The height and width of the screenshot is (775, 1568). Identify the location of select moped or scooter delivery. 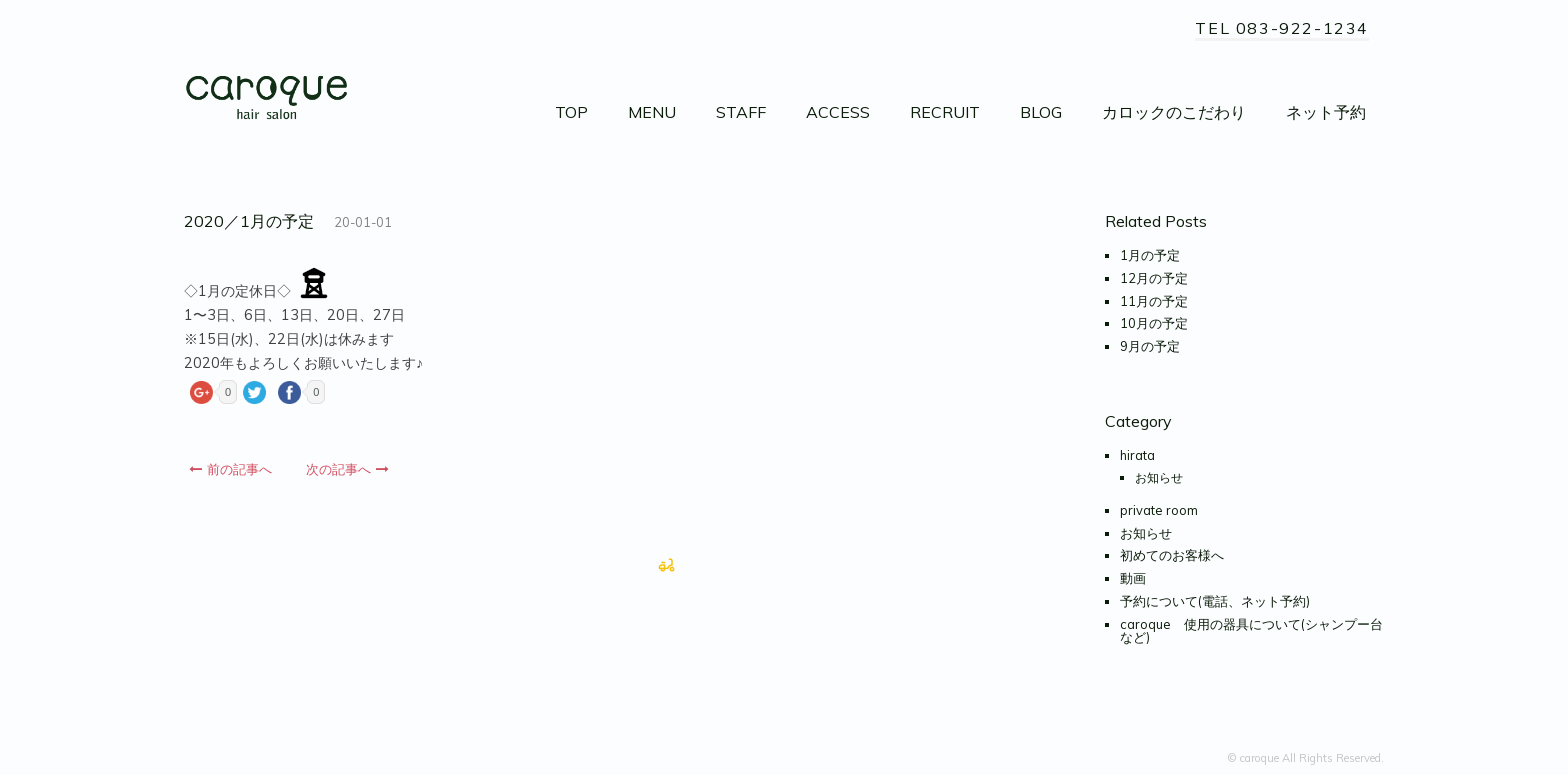
(667, 565).